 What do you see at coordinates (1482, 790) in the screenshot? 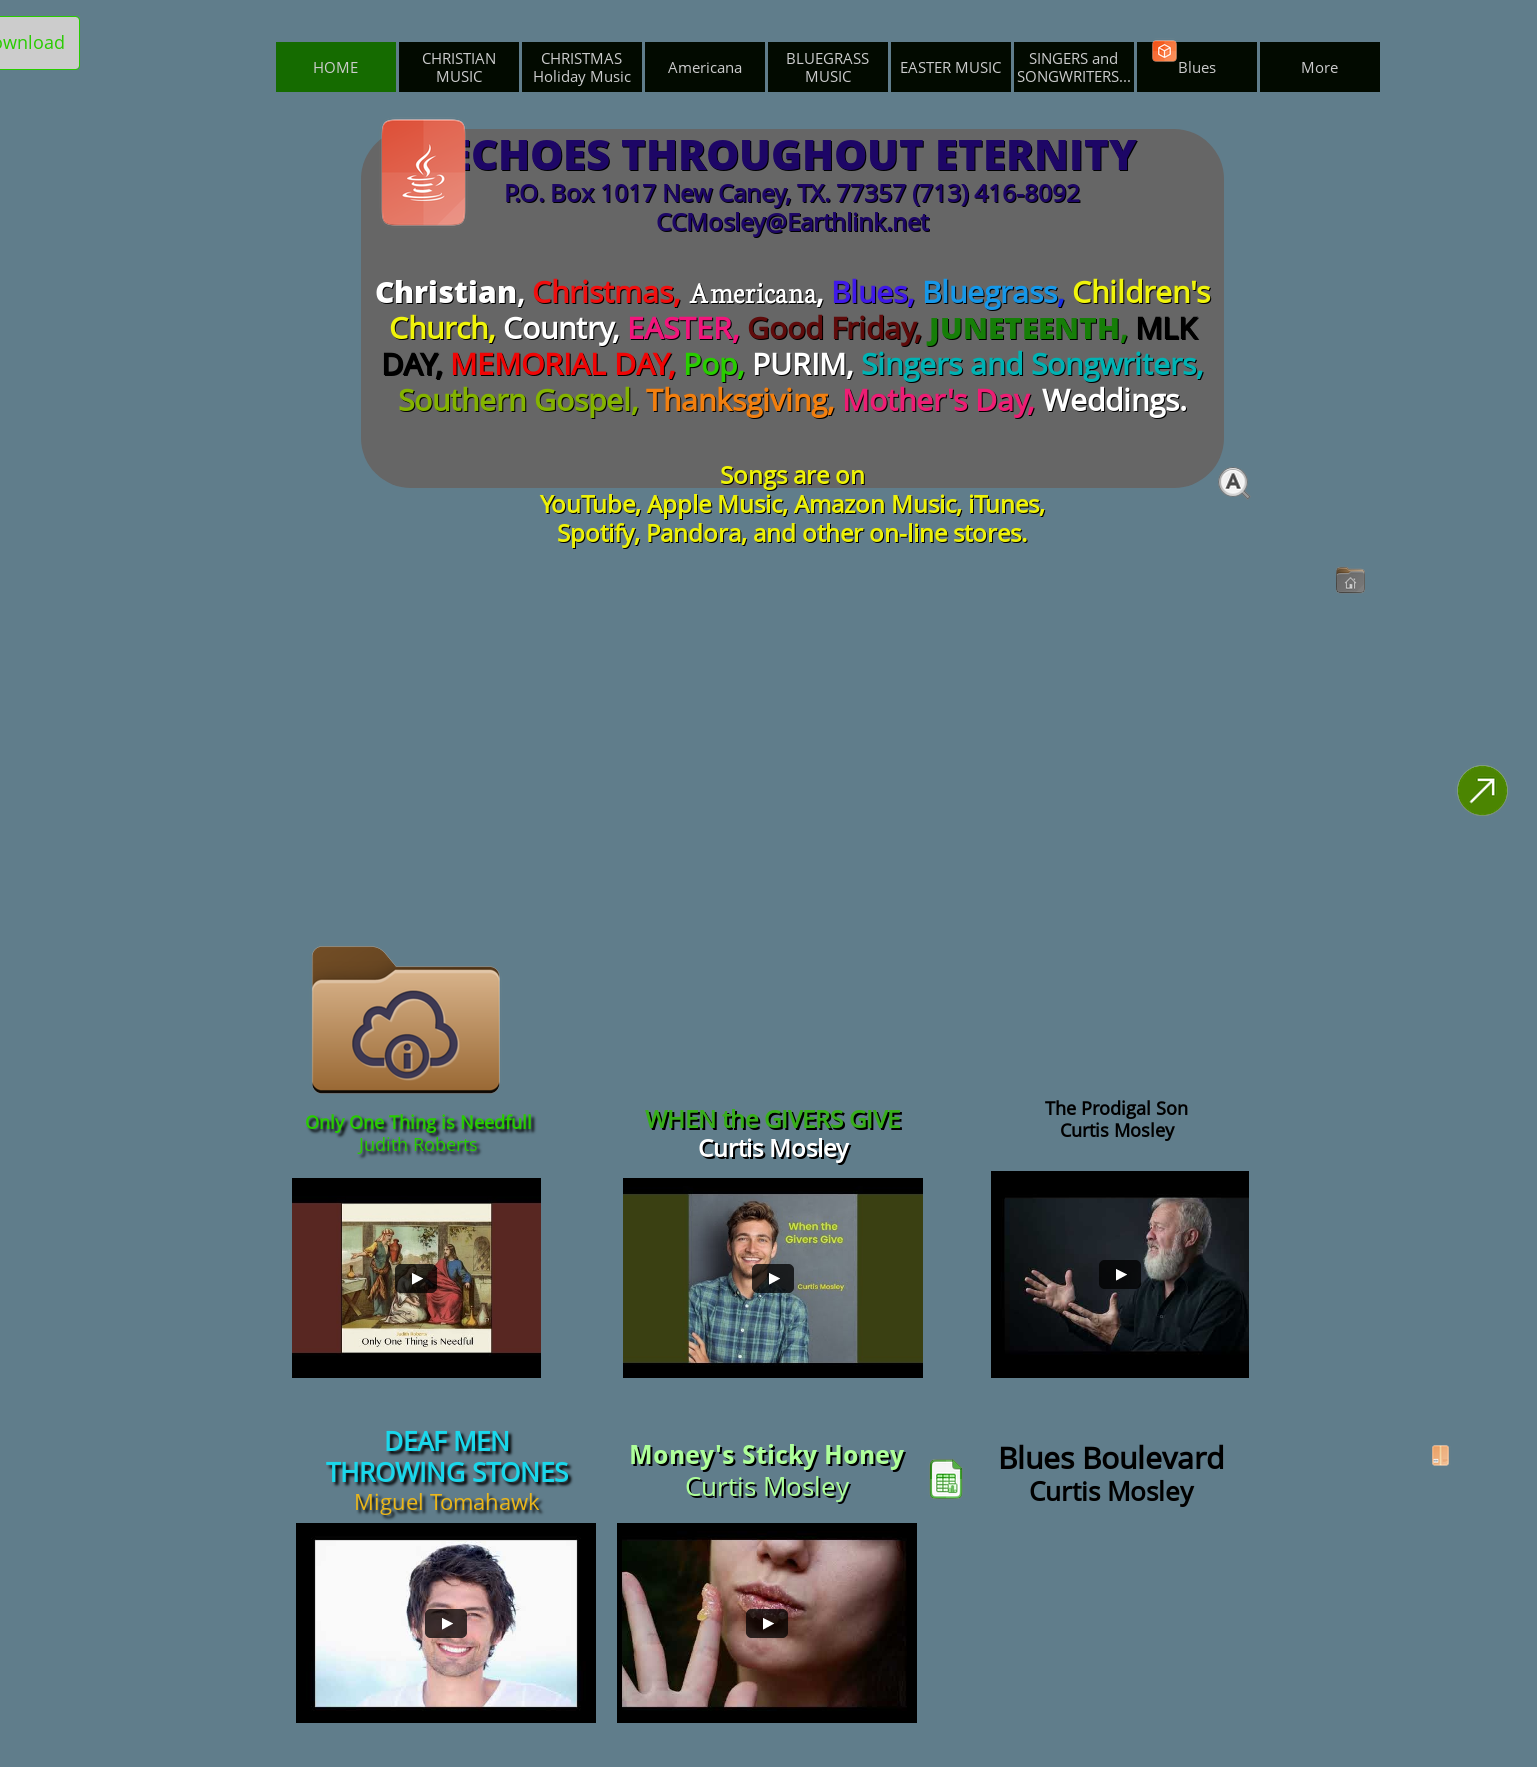
I see `indicates a symbolic link or shortcut to another file` at bounding box center [1482, 790].